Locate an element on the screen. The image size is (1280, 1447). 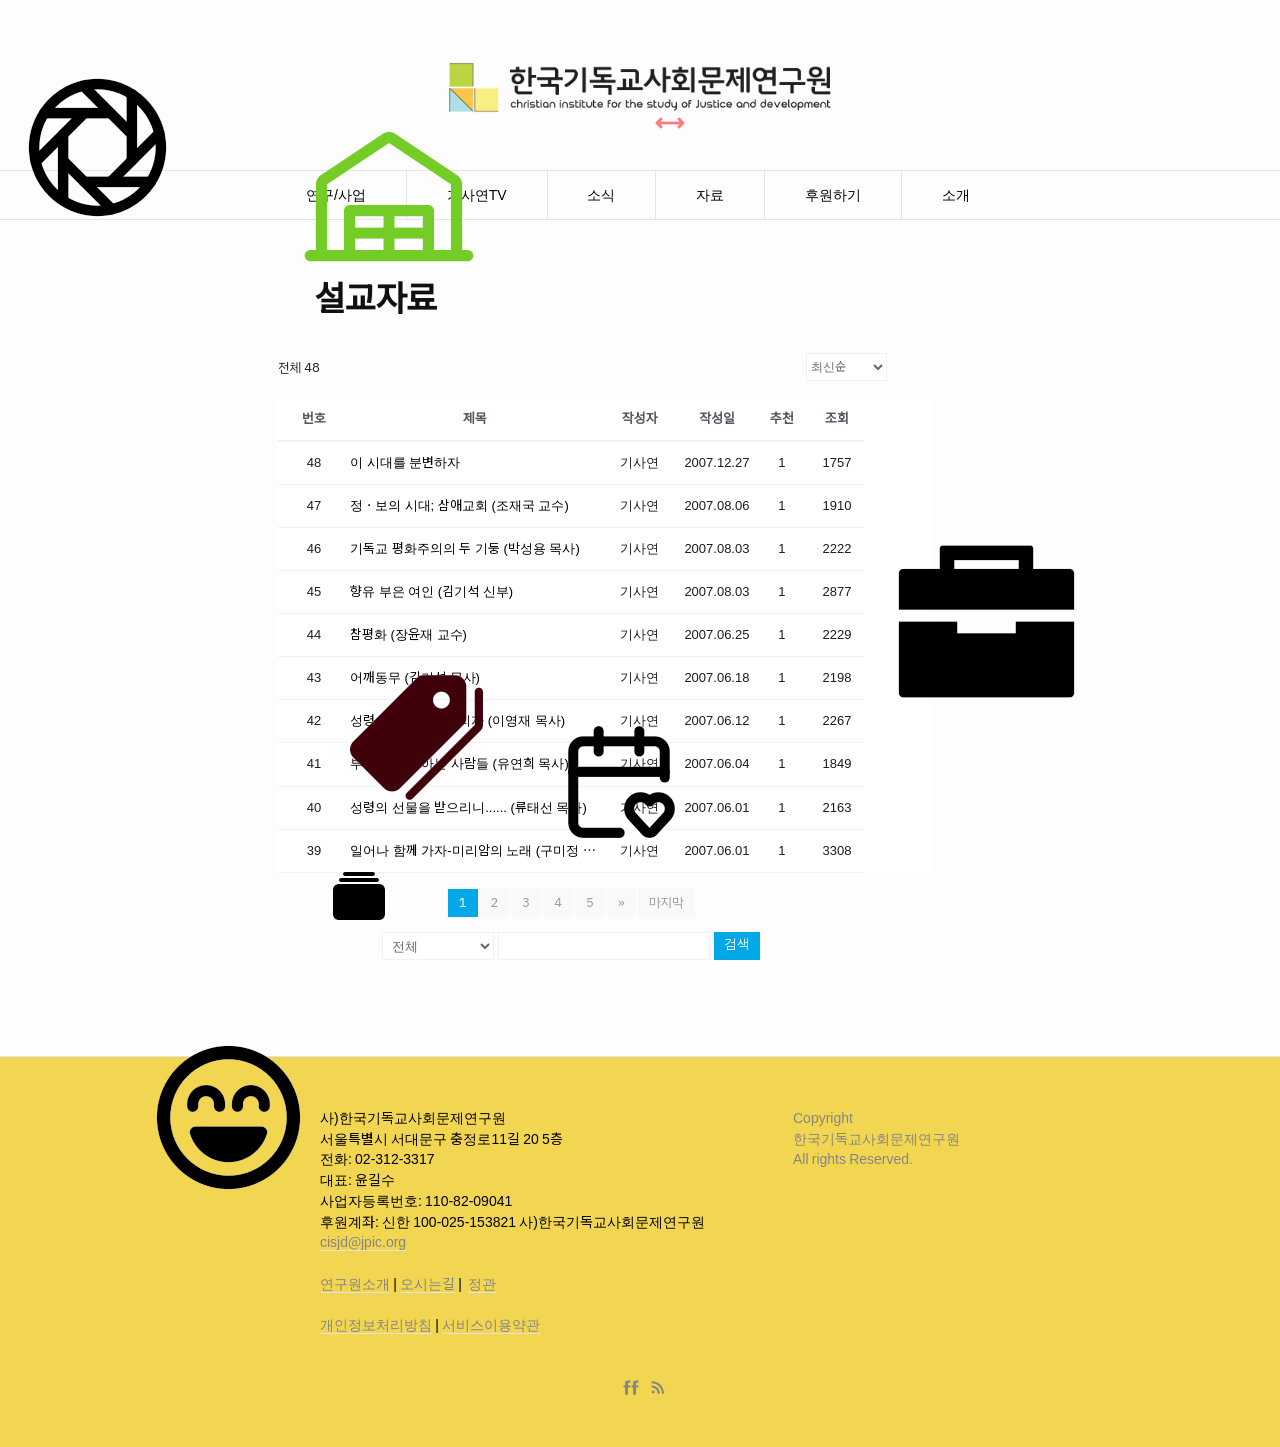
view photo albums is located at coordinates (359, 896).